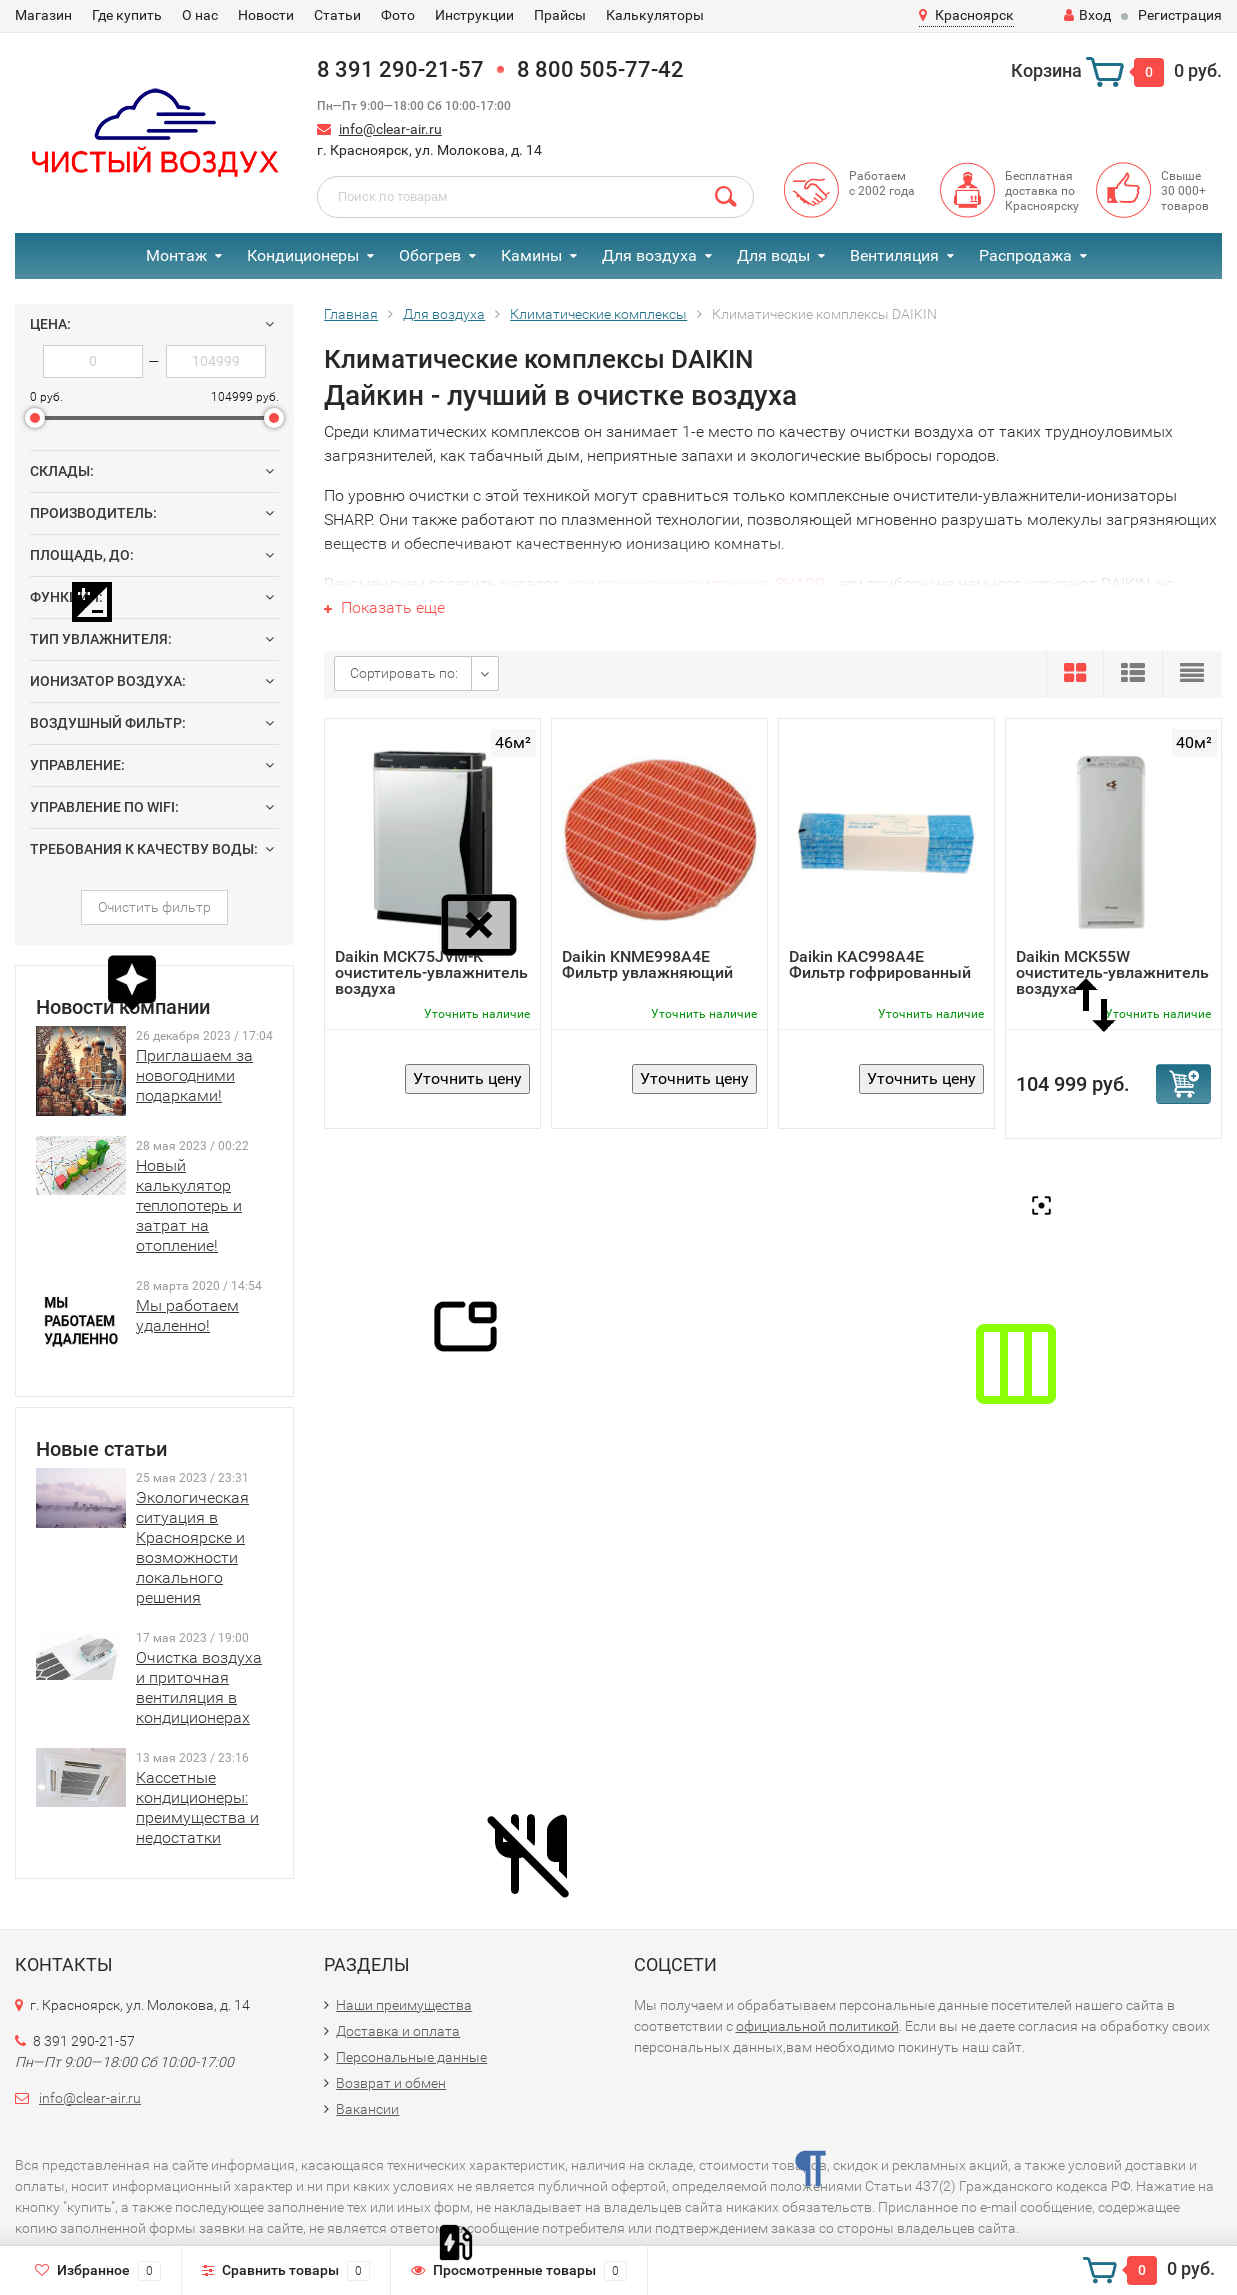 The height and width of the screenshot is (2295, 1237). I want to click on tap to focus camera on center point, so click(1041, 1205).